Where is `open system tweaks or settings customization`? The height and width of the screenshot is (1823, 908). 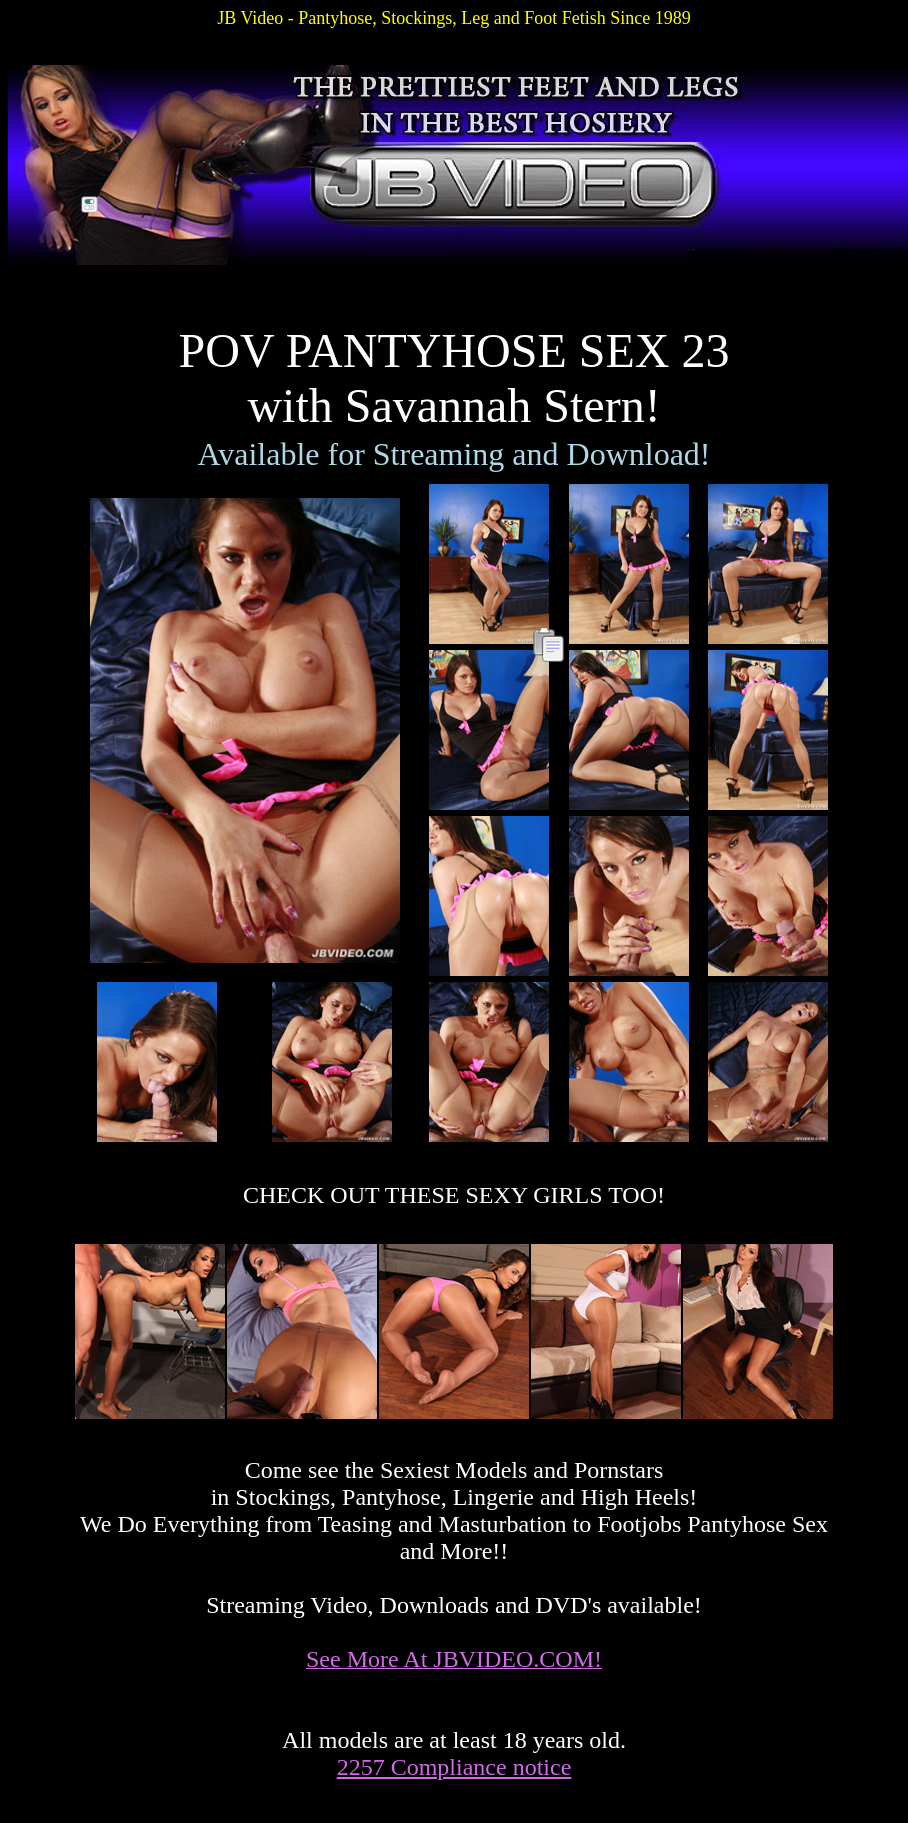 open system tweaks or settings customization is located at coordinates (89, 204).